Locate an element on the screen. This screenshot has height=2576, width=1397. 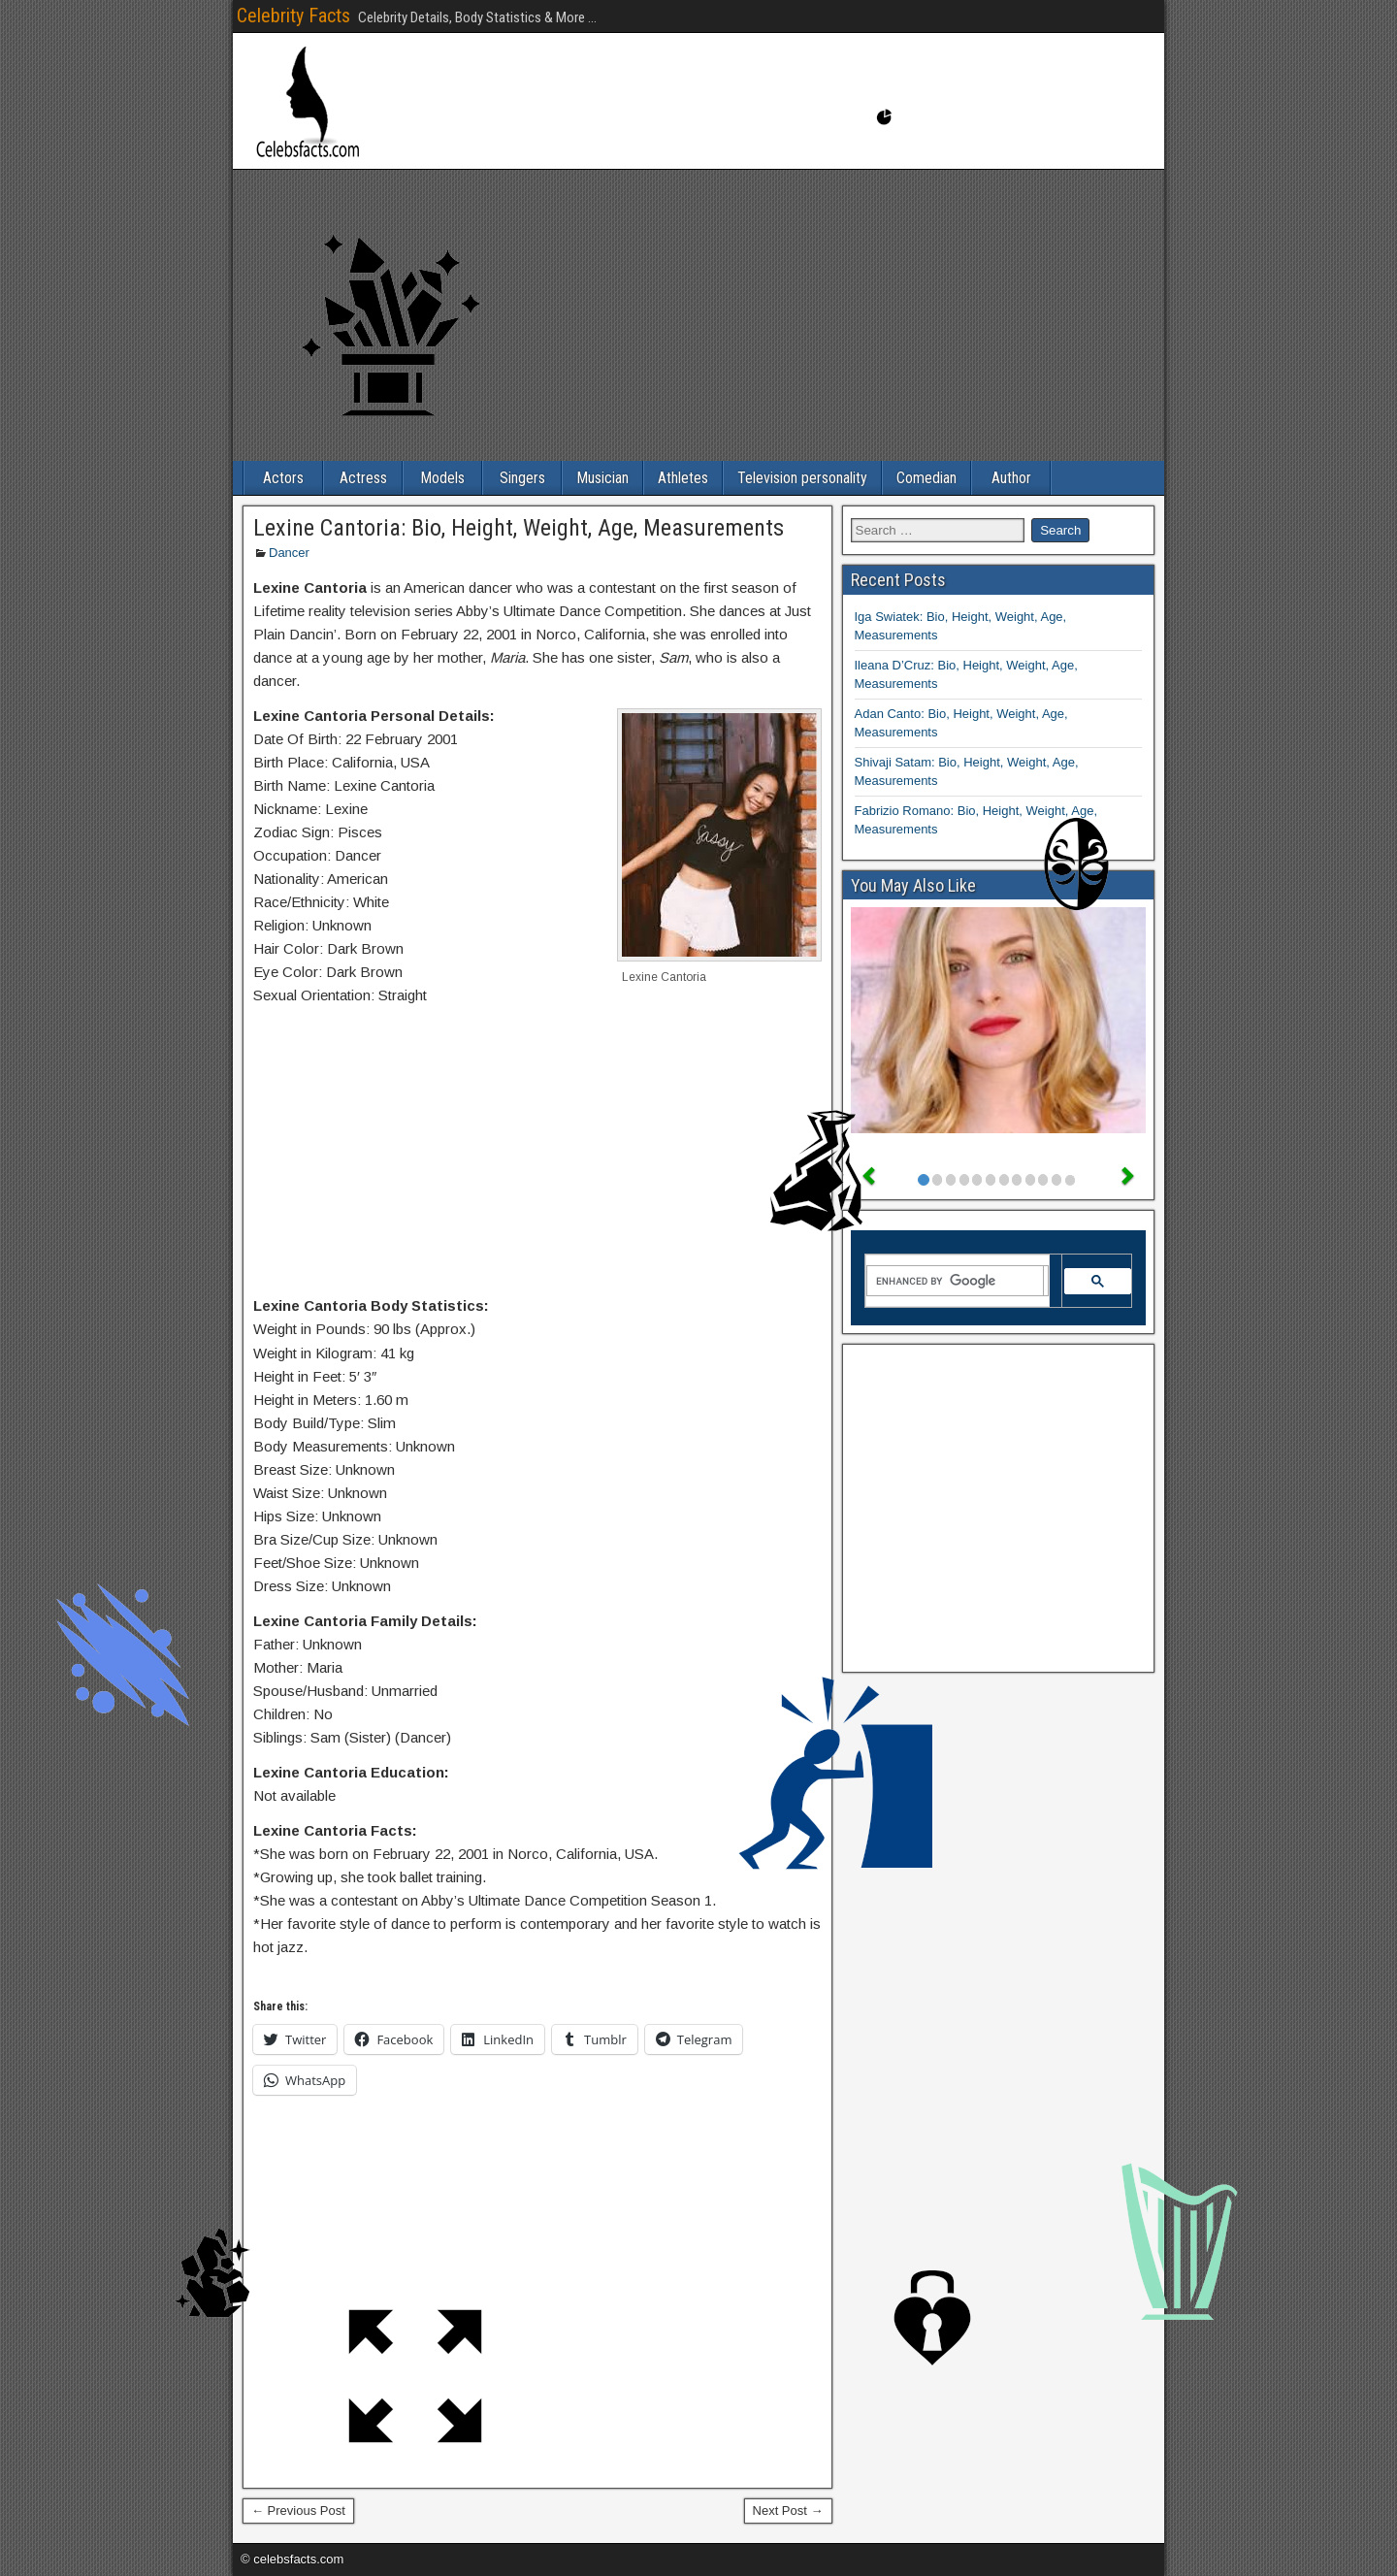
expand content to fullscreen is located at coordinates (415, 2376).